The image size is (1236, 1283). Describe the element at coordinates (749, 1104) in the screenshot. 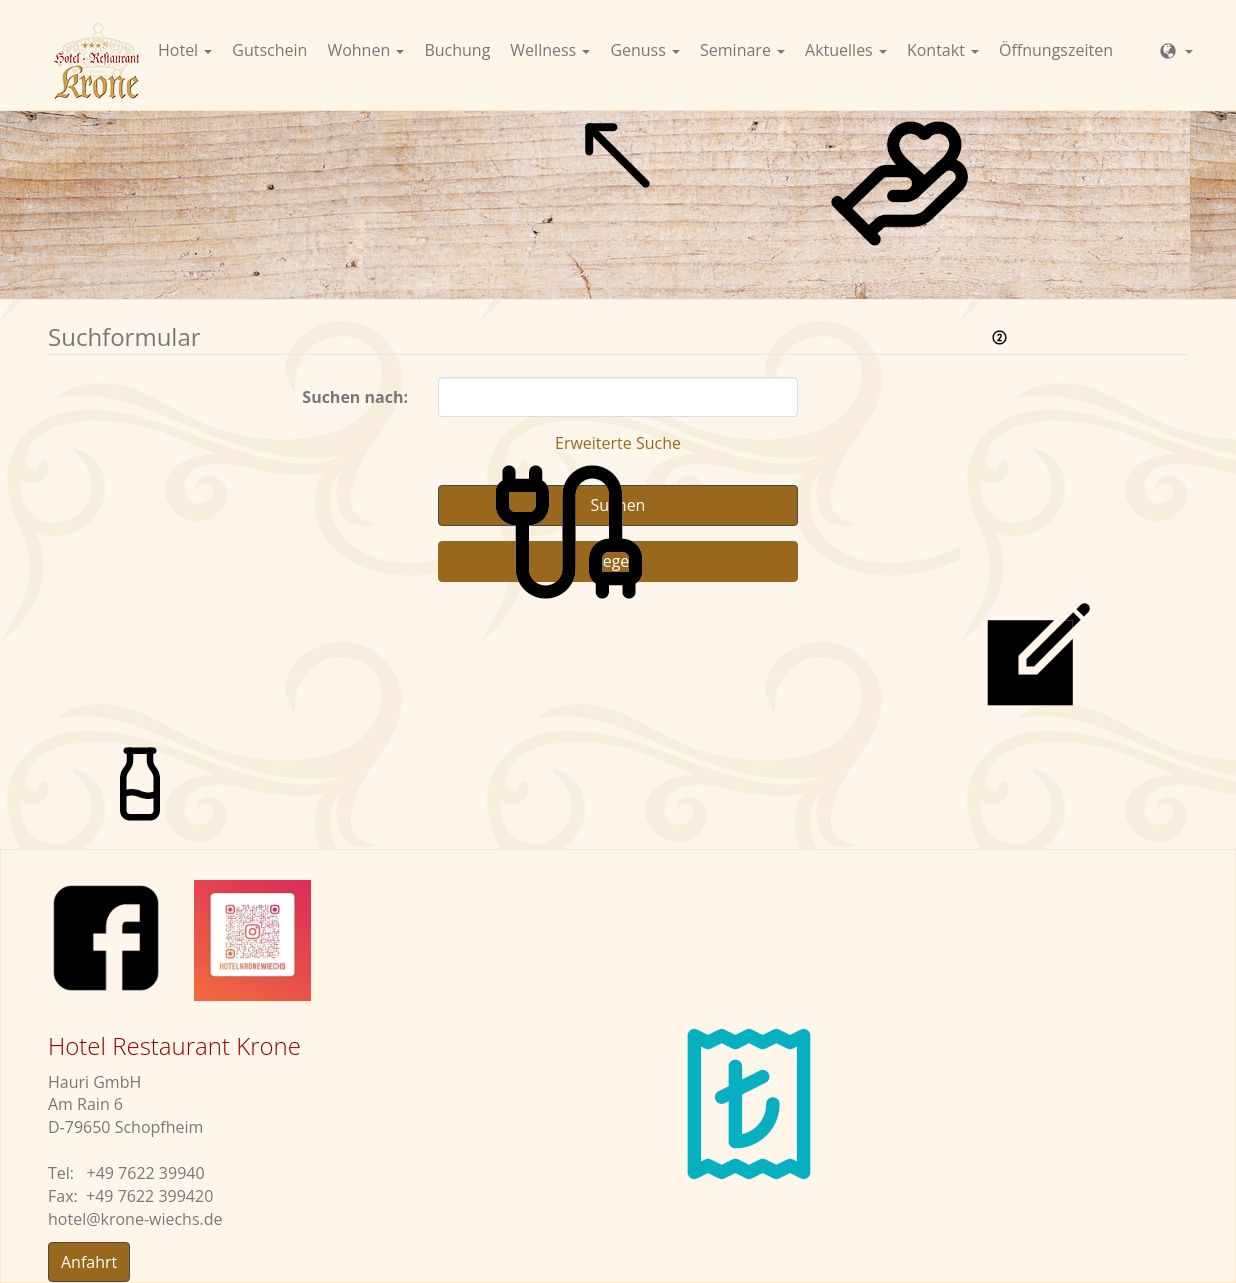

I see `view receipt or transaction in turkish lira` at that location.